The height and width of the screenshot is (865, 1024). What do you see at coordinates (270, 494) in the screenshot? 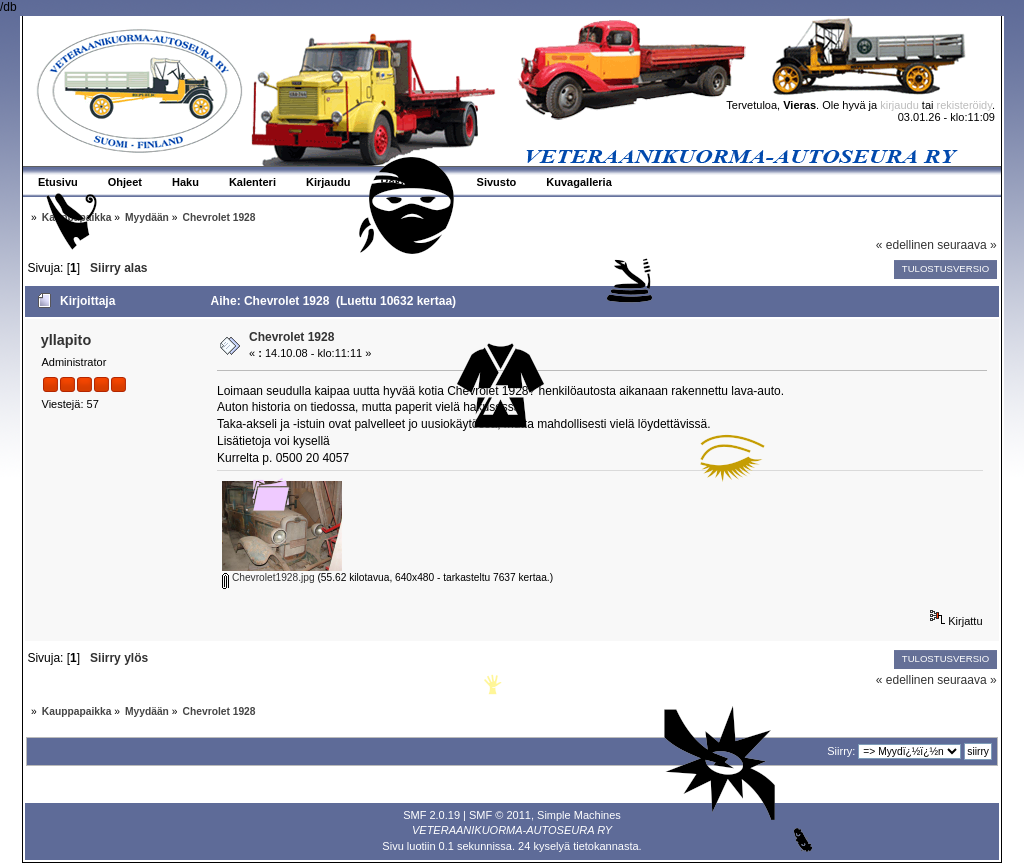
I see `folder containing multiple files or documents` at bounding box center [270, 494].